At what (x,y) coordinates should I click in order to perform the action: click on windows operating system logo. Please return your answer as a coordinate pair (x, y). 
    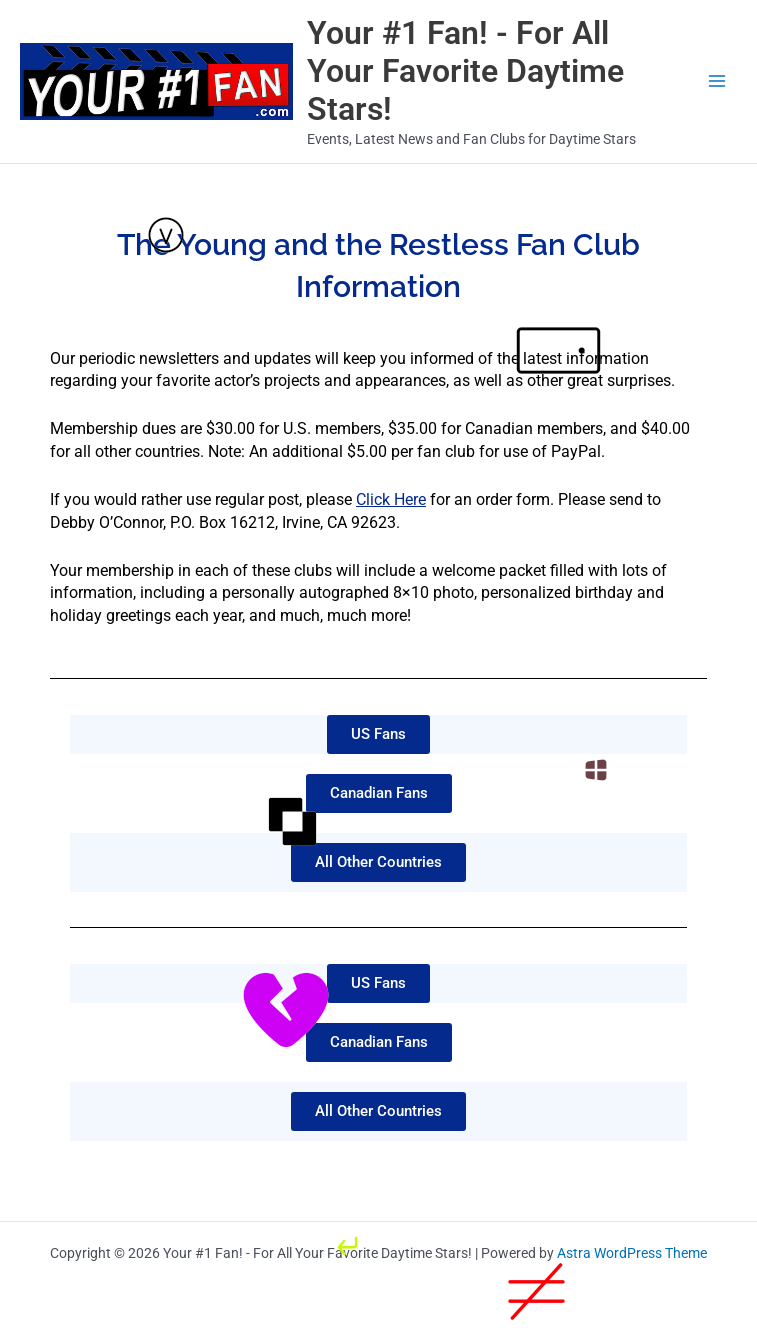
    Looking at the image, I should click on (596, 770).